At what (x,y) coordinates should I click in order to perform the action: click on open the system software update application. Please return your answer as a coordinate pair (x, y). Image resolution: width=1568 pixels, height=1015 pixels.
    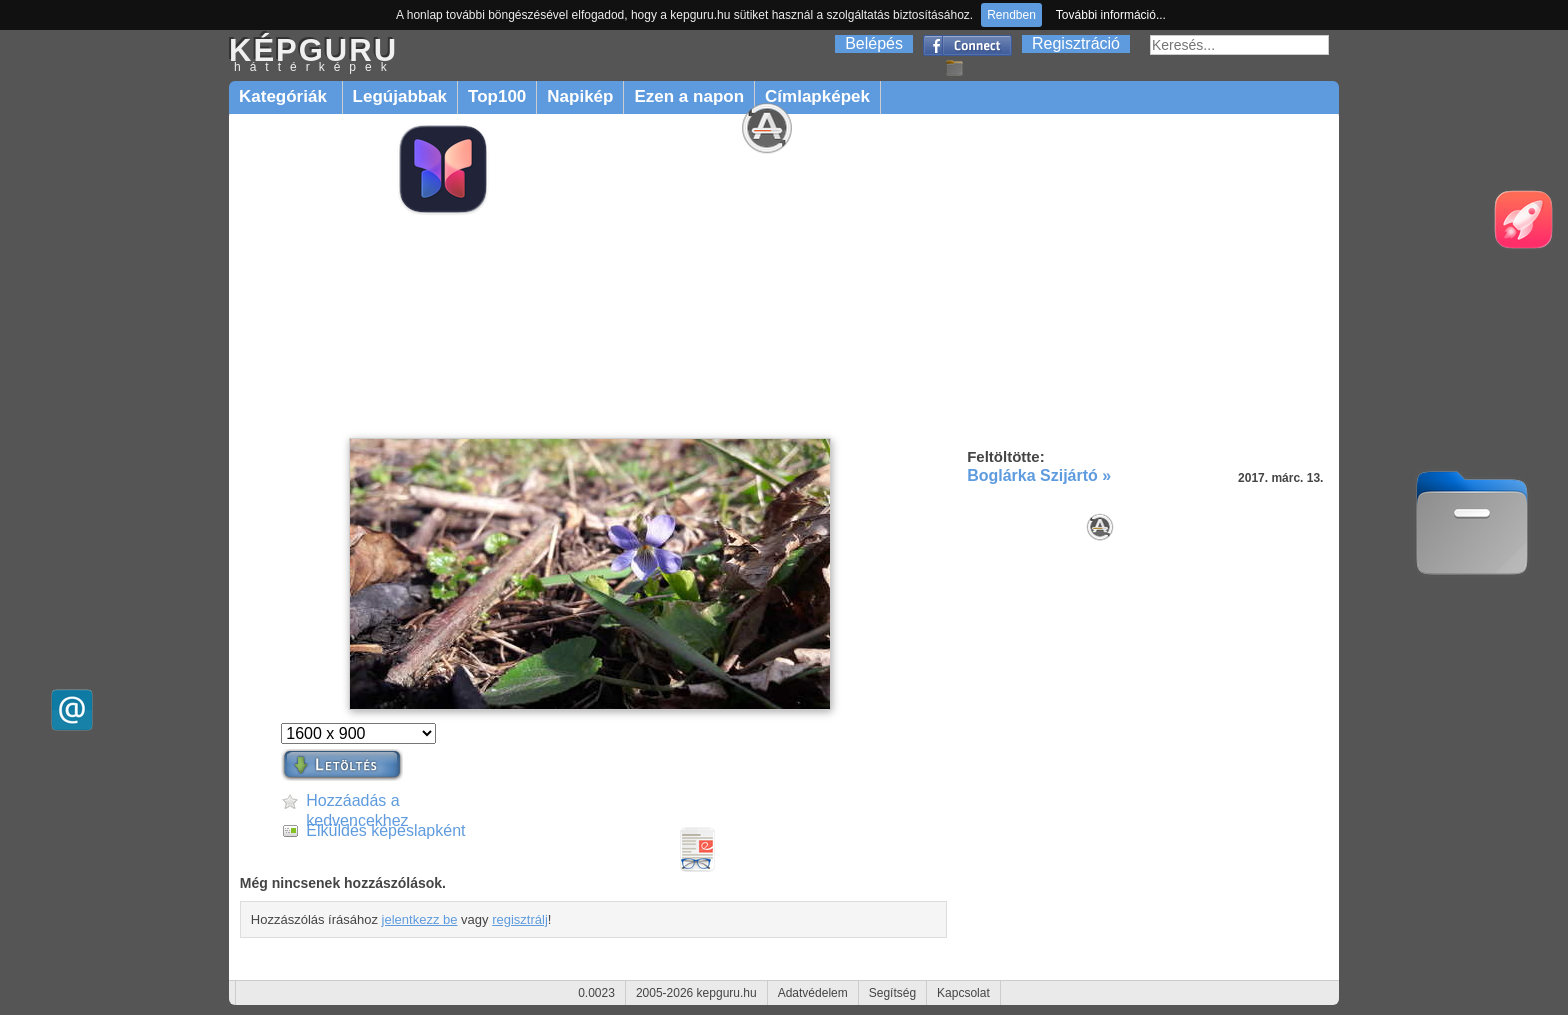
    Looking at the image, I should click on (767, 128).